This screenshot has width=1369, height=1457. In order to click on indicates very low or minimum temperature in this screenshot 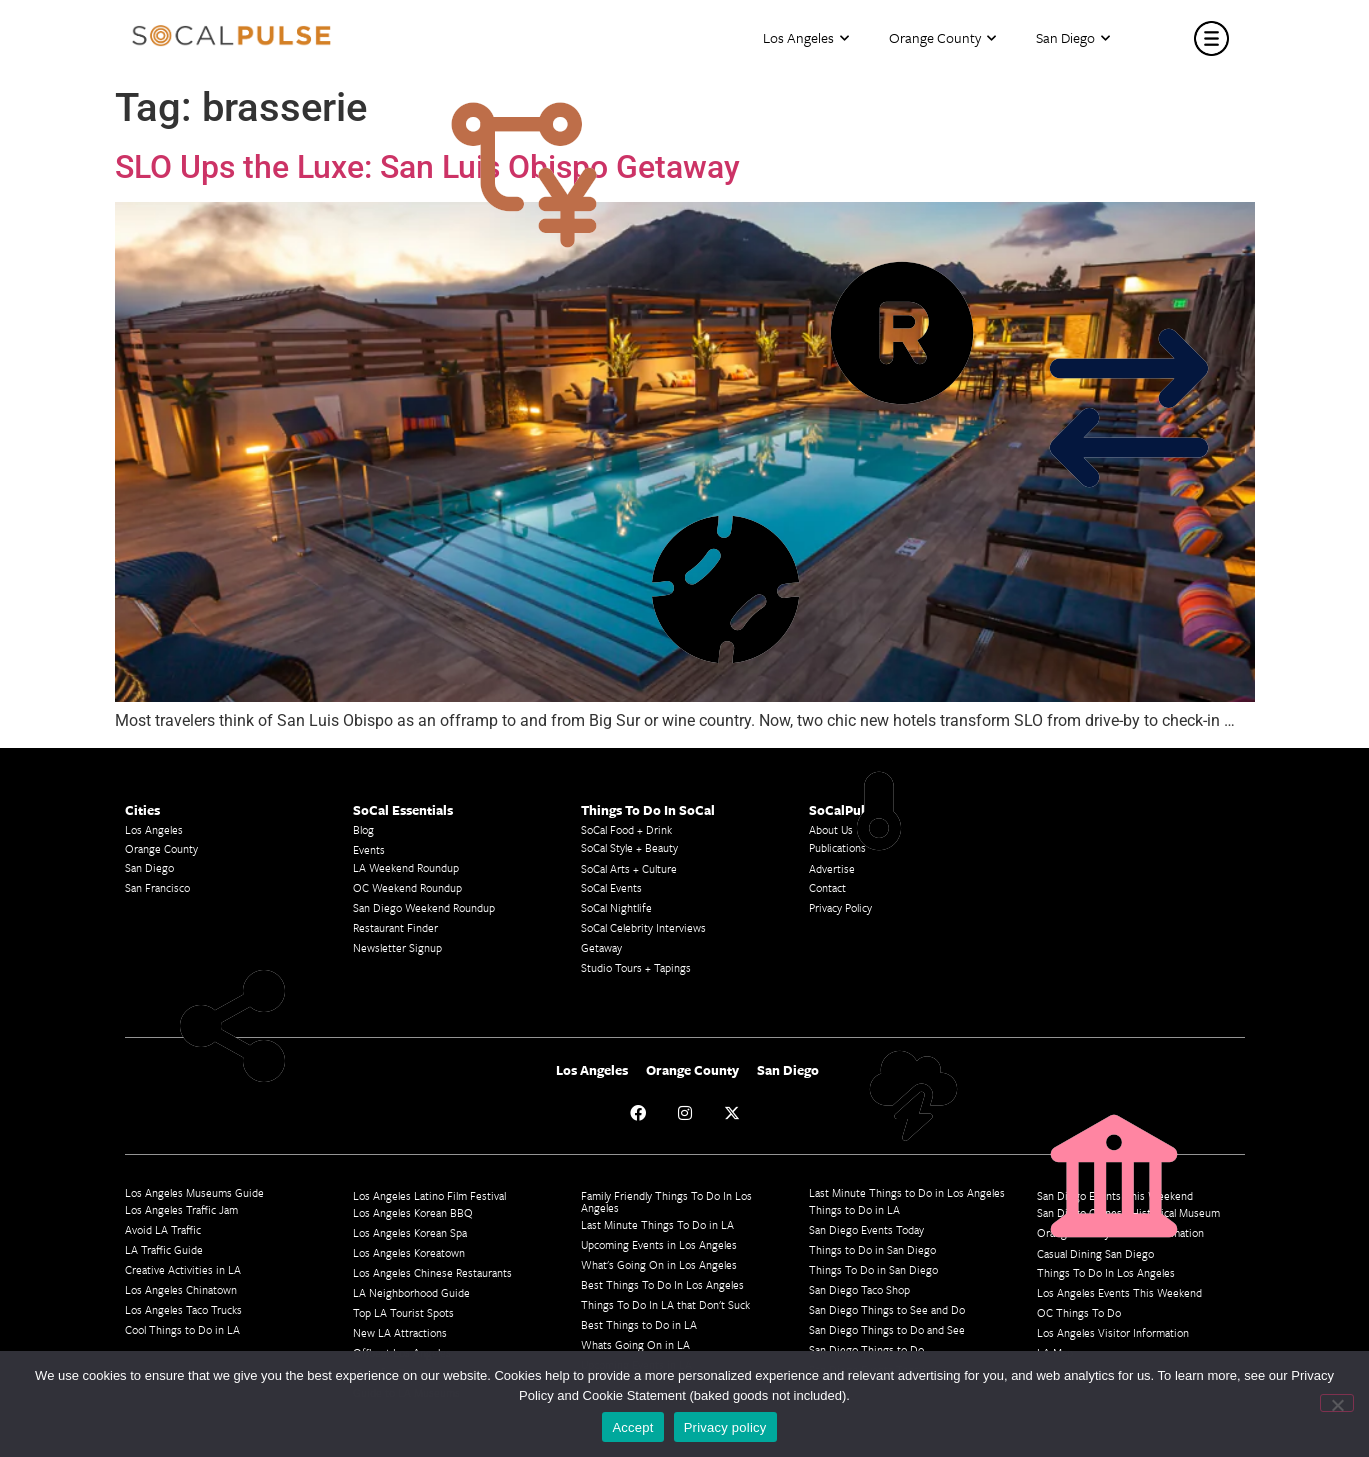, I will do `click(879, 811)`.